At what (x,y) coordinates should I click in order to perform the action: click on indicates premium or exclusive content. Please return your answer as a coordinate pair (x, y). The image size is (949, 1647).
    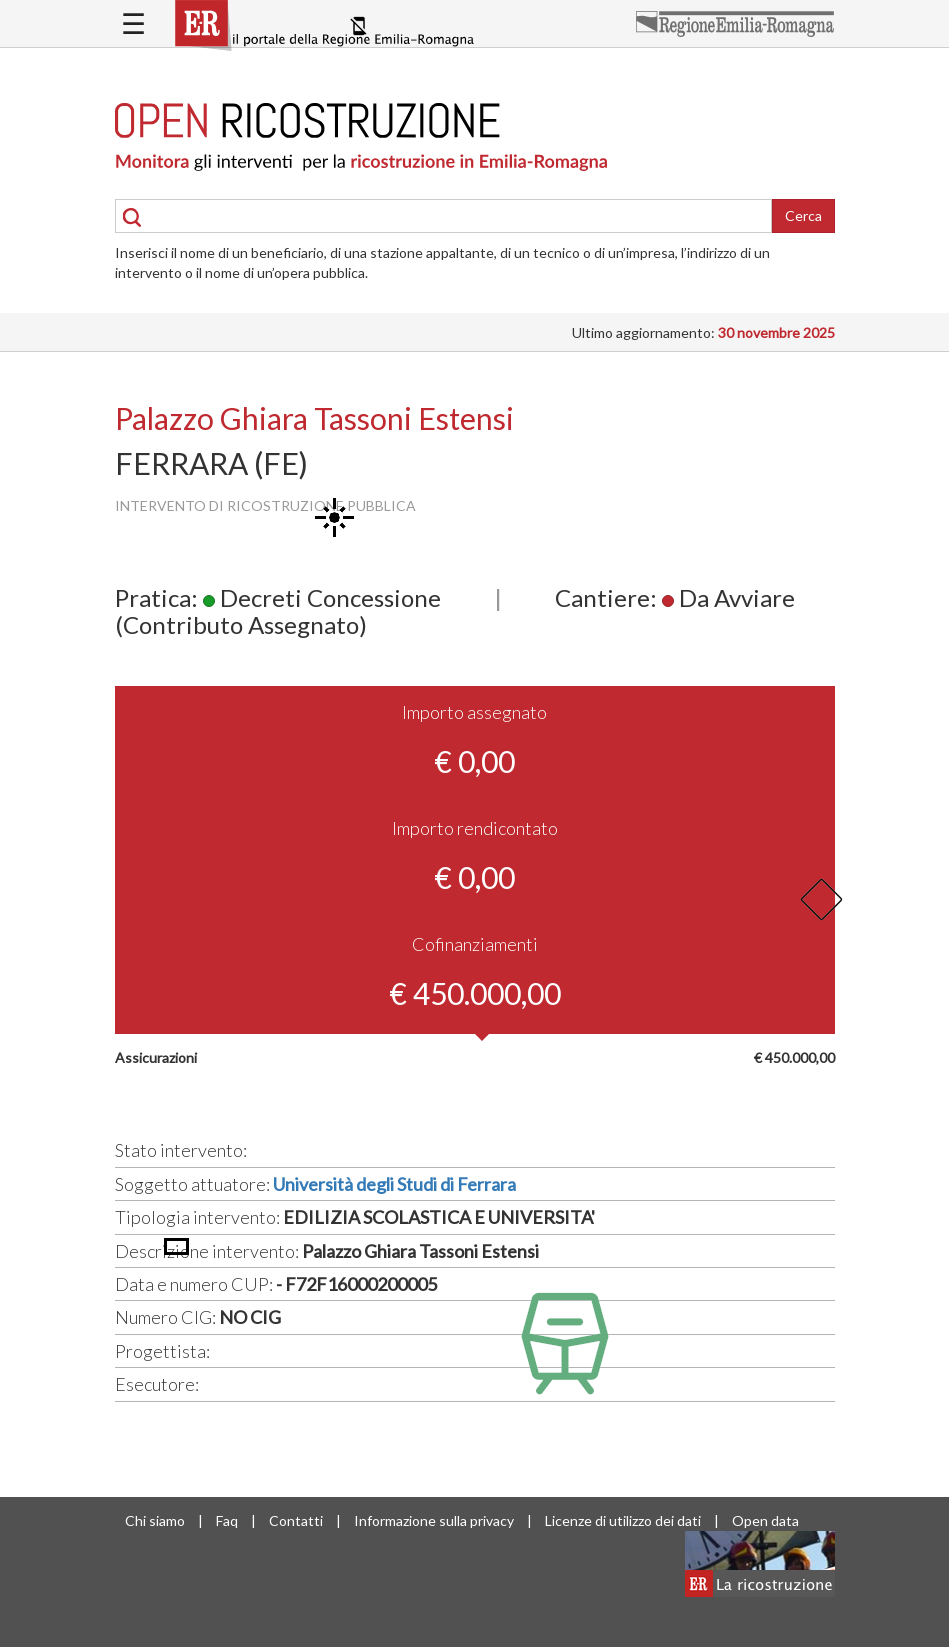
    Looking at the image, I should click on (821, 899).